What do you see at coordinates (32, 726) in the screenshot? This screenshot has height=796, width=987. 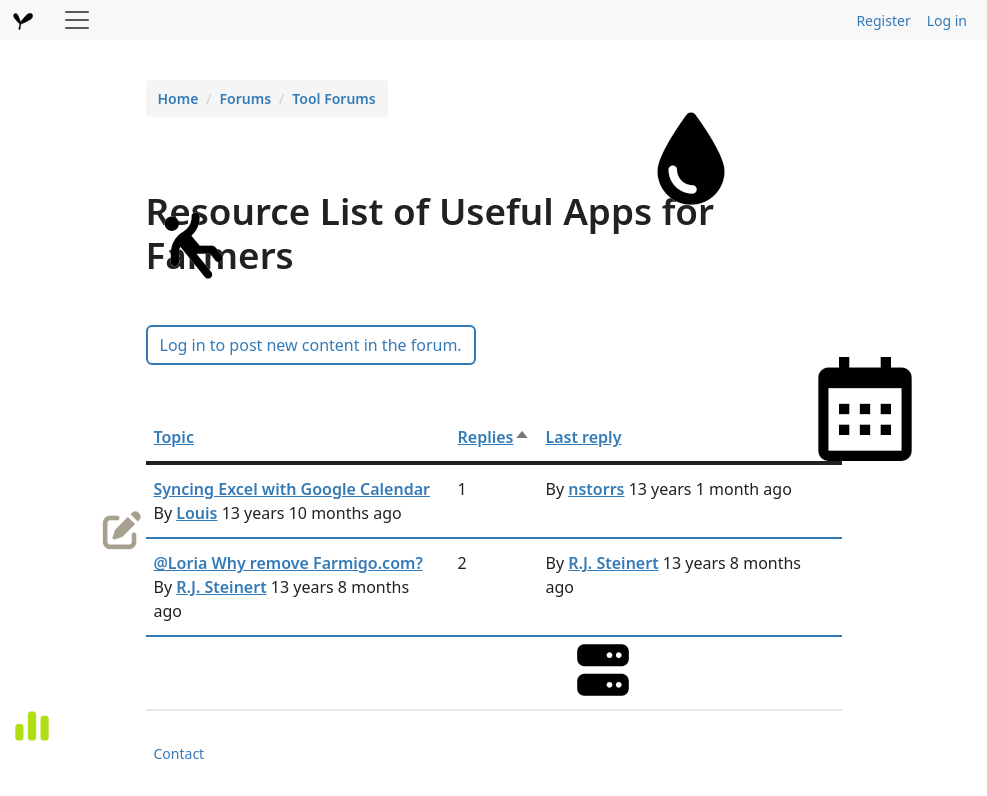 I see `view analytics or statistics` at bounding box center [32, 726].